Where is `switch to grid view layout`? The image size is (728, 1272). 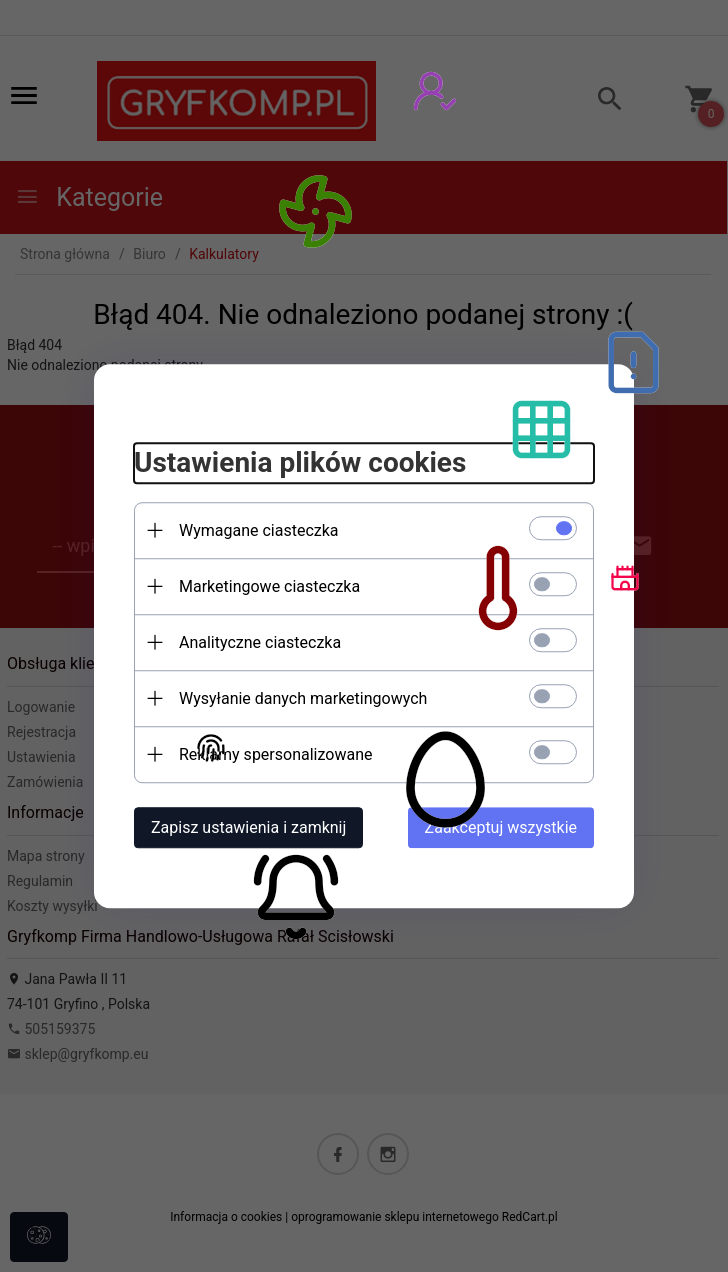
switch to grid view layout is located at coordinates (541, 429).